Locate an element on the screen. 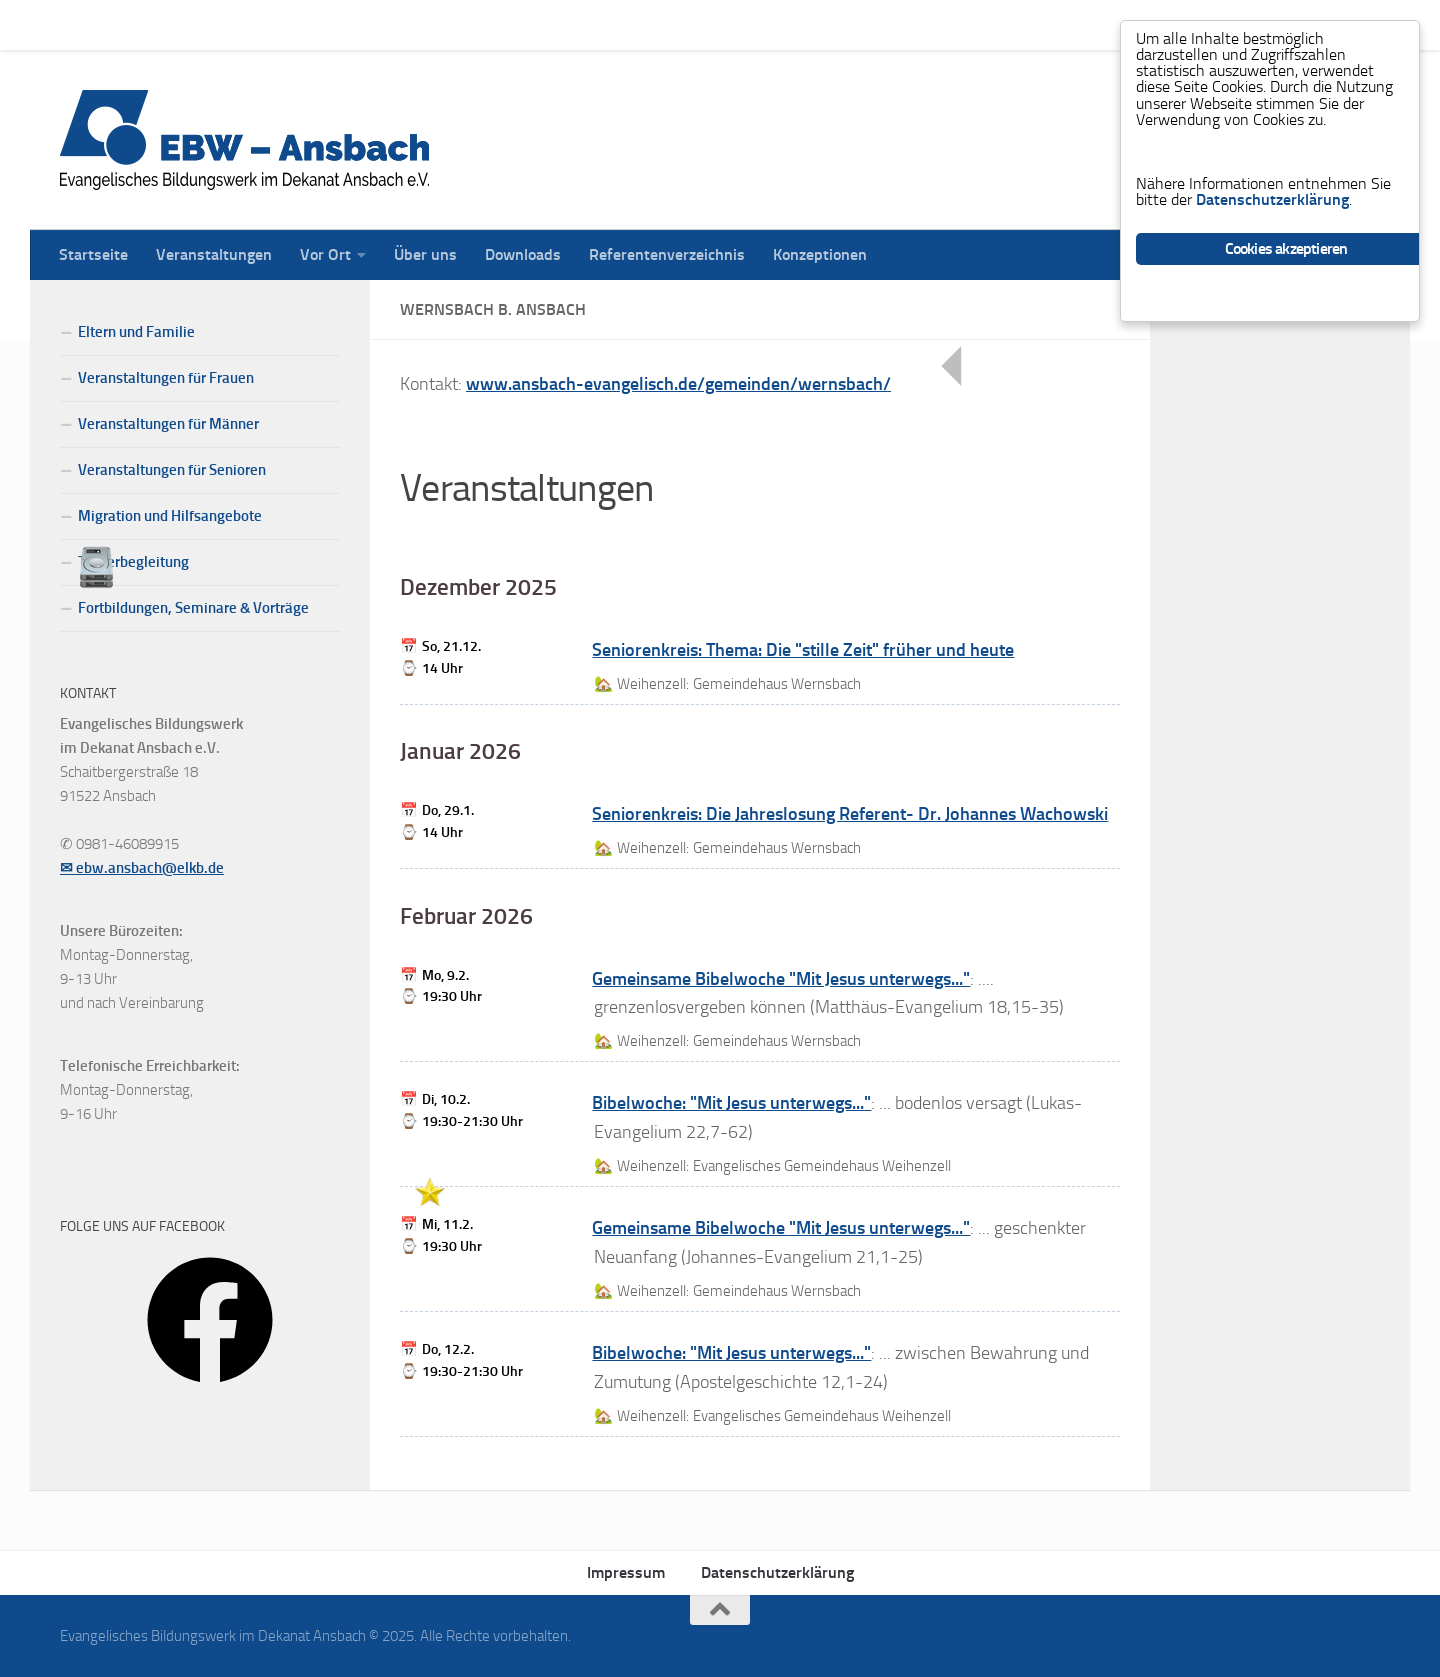 The width and height of the screenshot is (1440, 1677). access multiple connected storage drives is located at coordinates (96, 567).